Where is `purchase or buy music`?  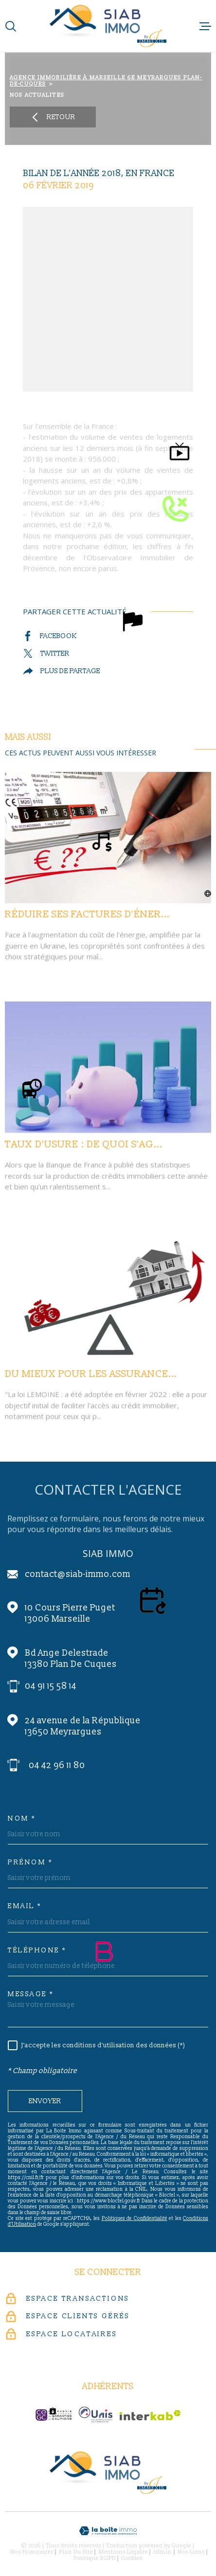
purchase or buy music is located at coordinates (102, 841).